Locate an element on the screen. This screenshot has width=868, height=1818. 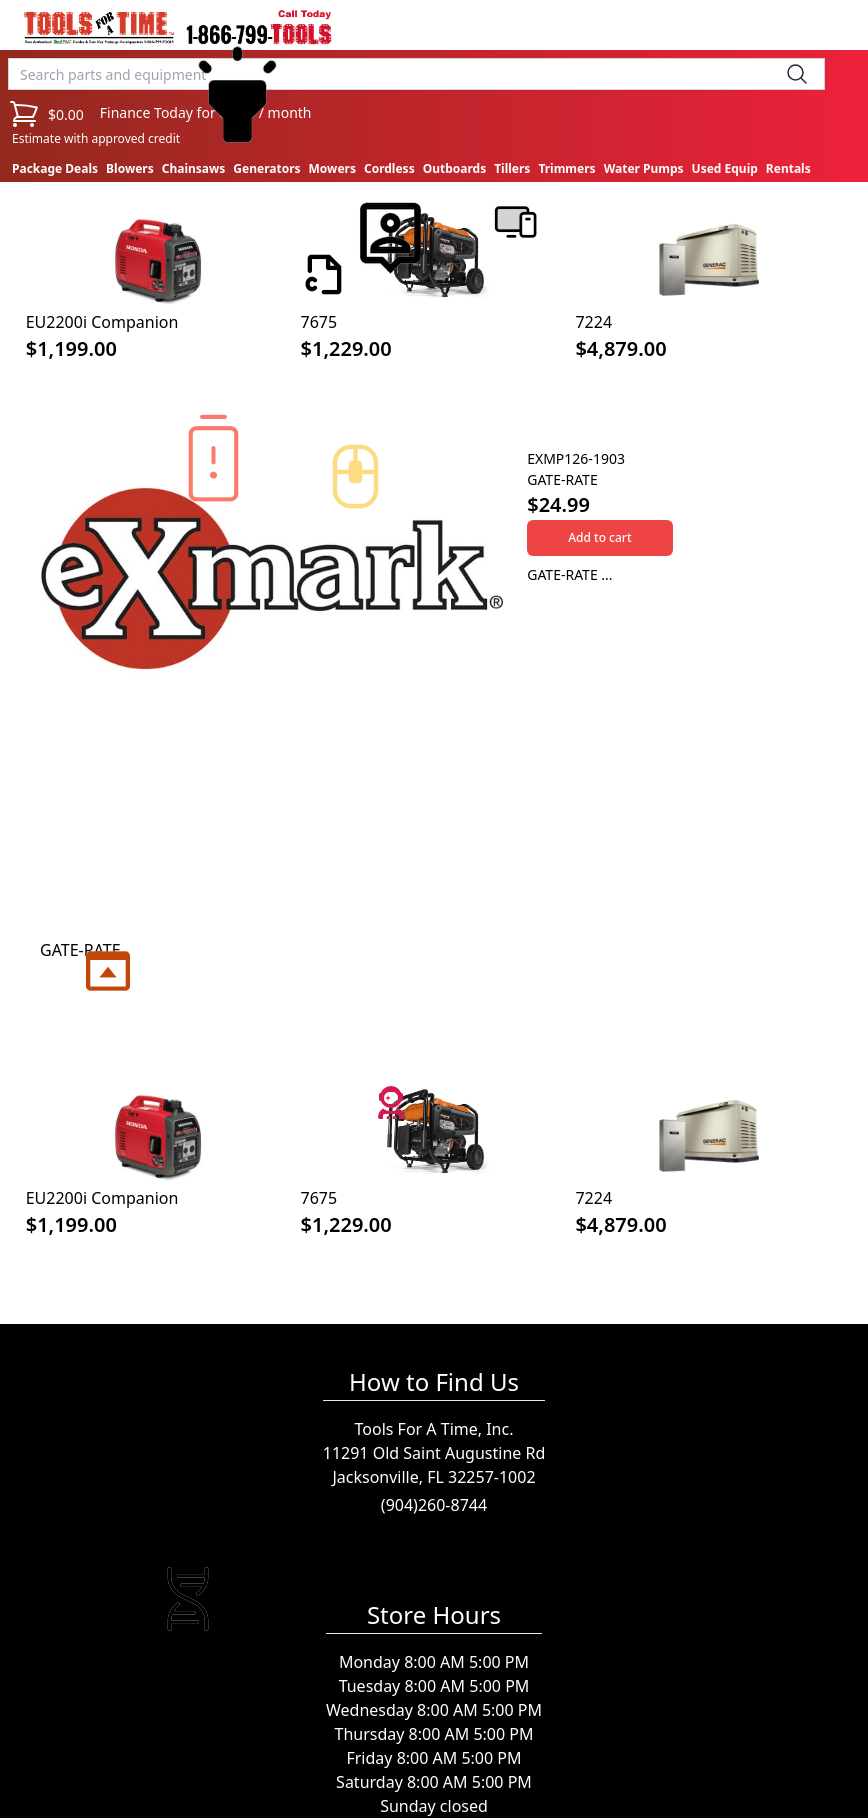
view a person's location on the map is located at coordinates (390, 236).